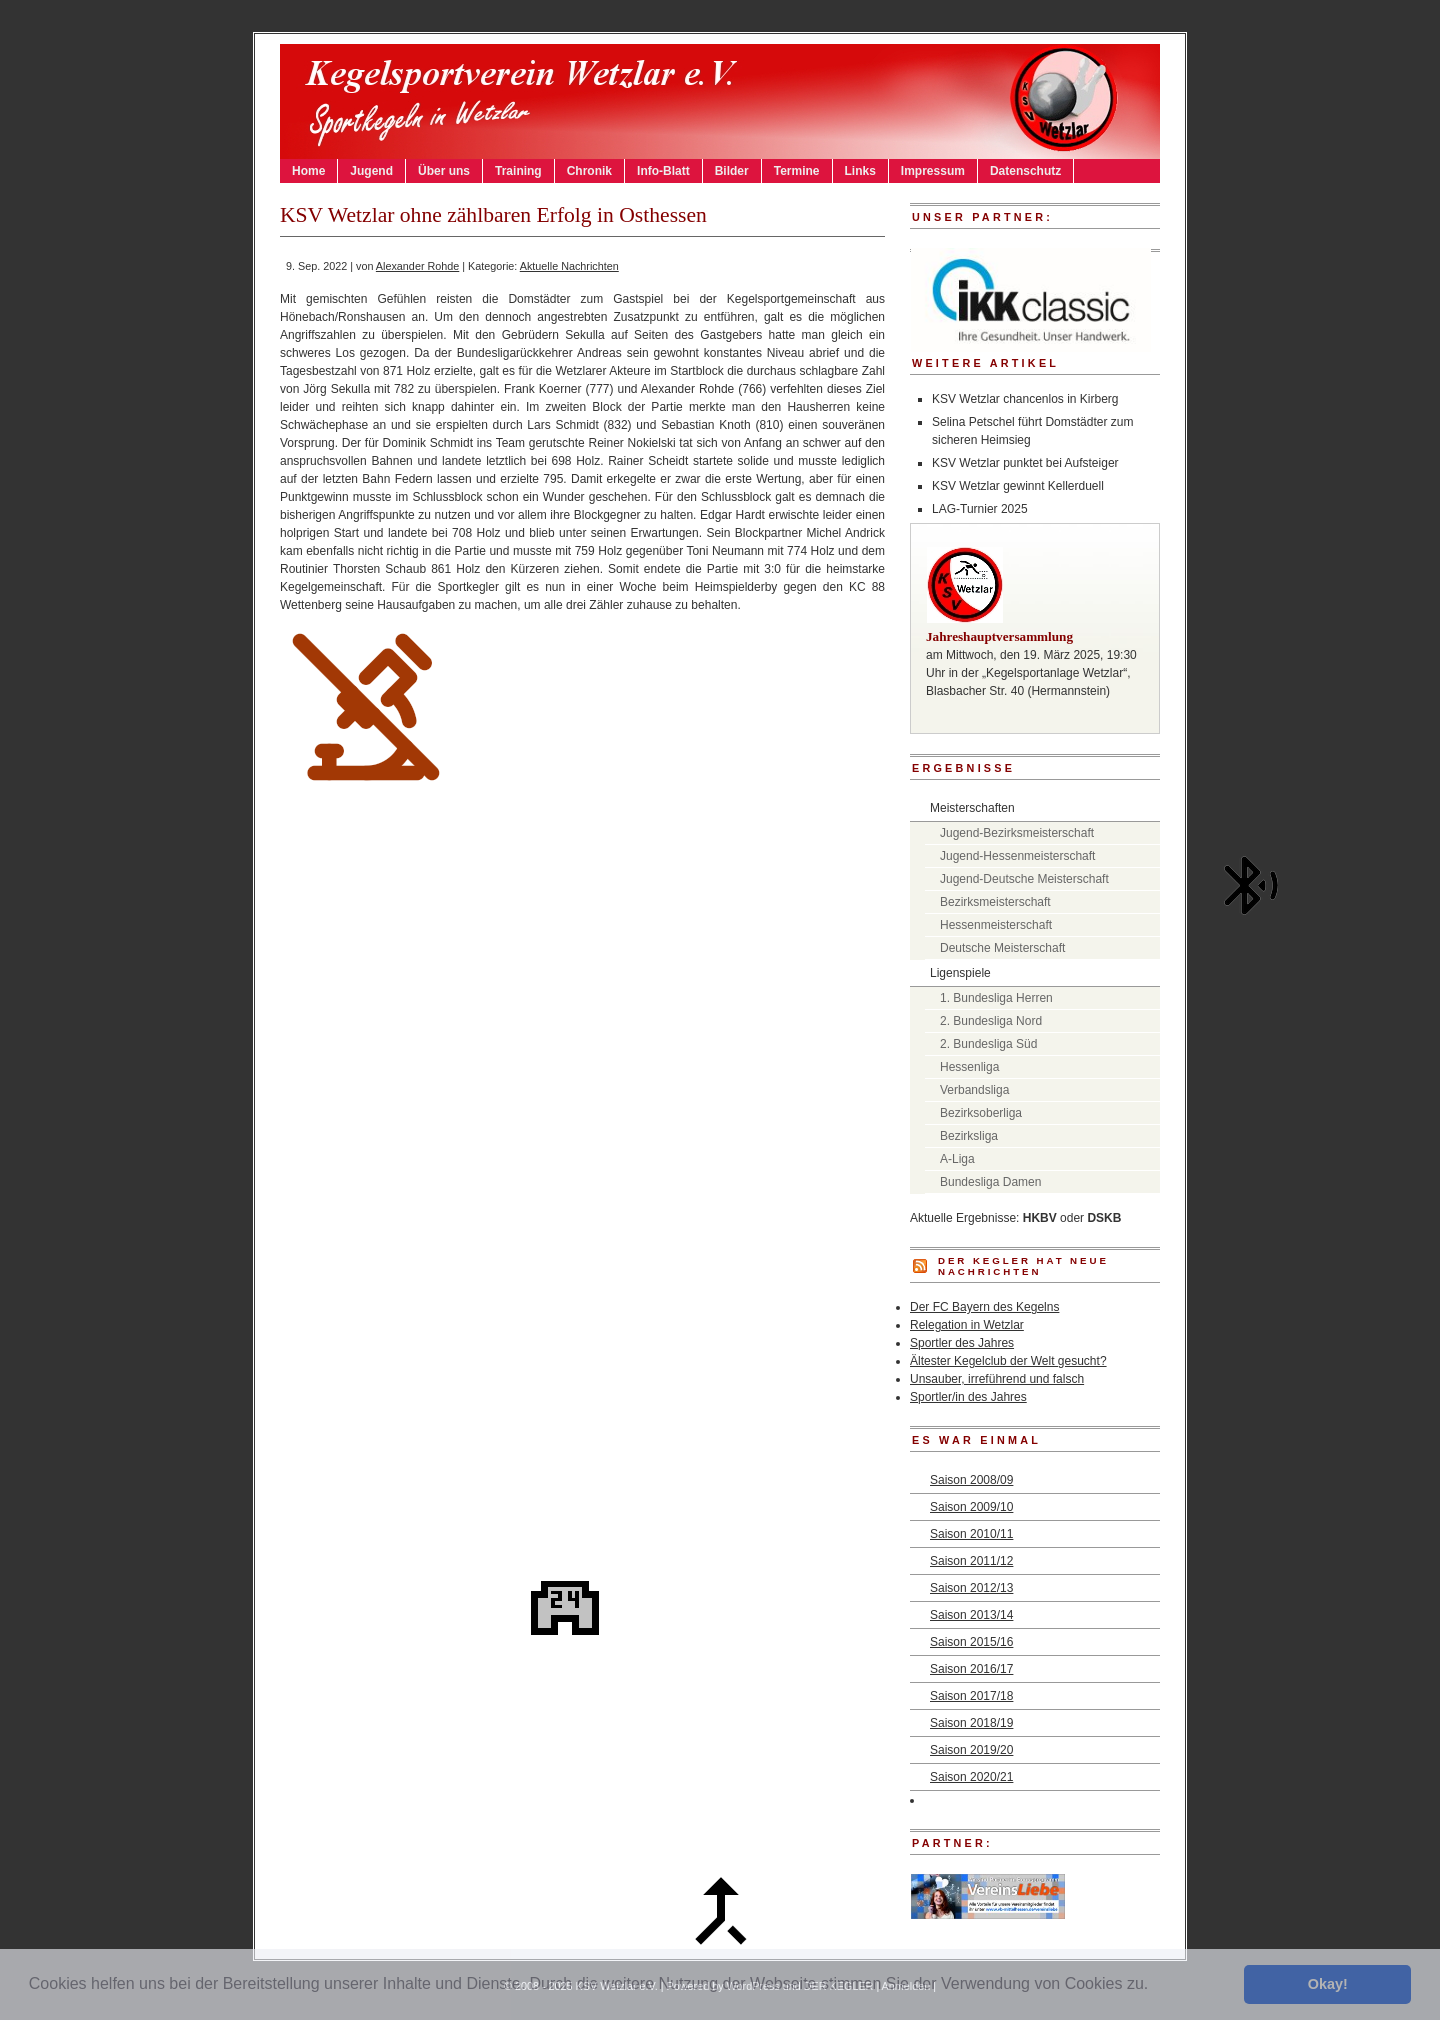 This screenshot has width=1440, height=2020. Describe the element at coordinates (1250, 885) in the screenshot. I see `searching for nearby bluetooth devices` at that location.